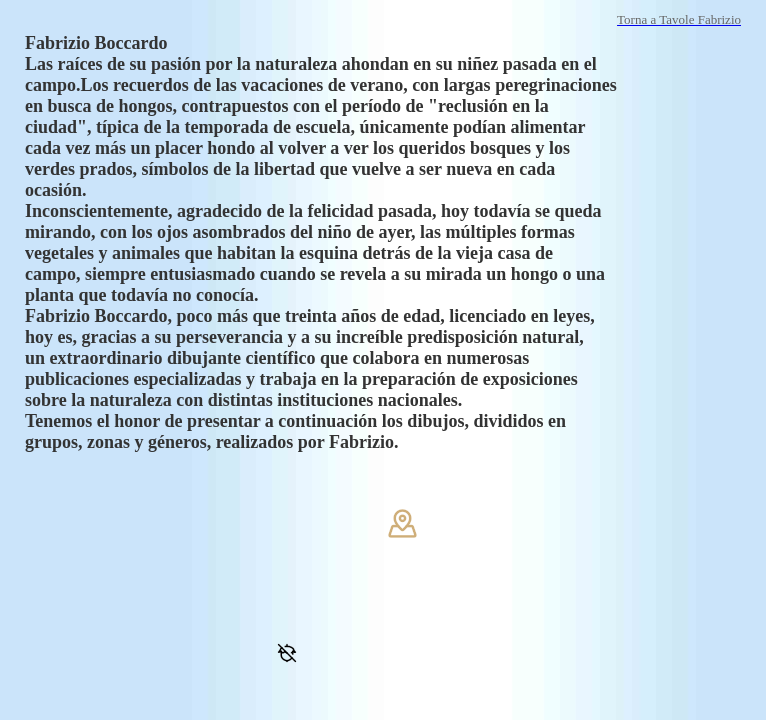  I want to click on view pinned location on map, so click(402, 523).